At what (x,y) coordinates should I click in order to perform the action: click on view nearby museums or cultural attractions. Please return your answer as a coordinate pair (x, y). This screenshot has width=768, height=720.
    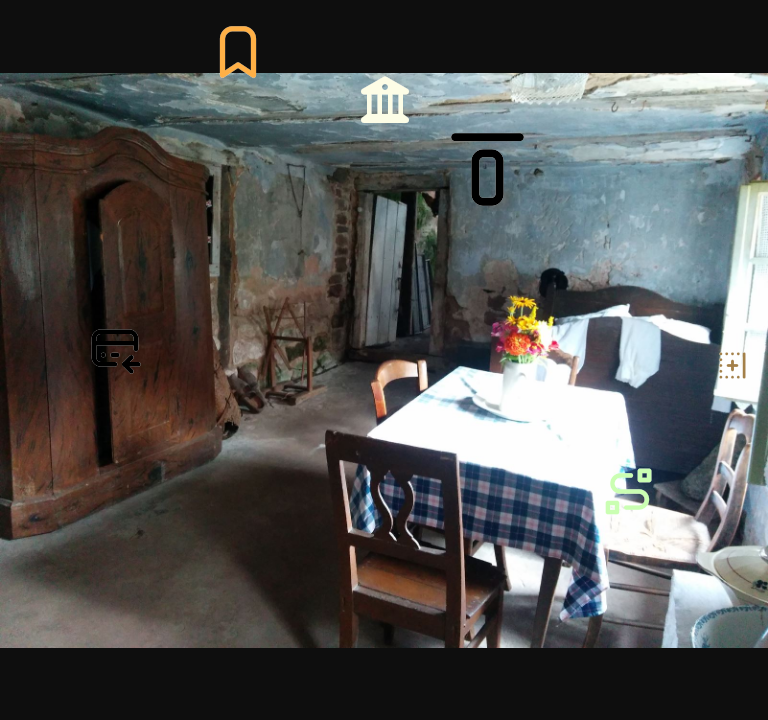
    Looking at the image, I should click on (385, 99).